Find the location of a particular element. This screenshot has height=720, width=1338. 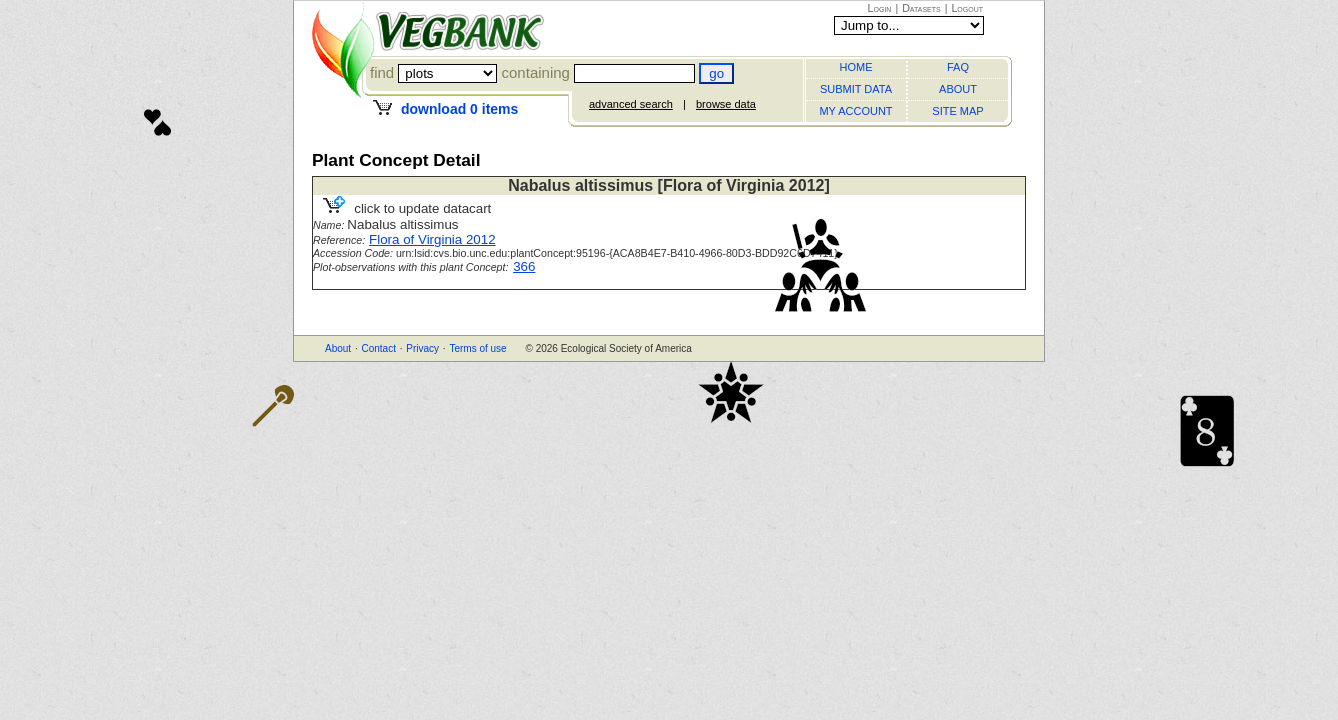

eight of clubs playing card is located at coordinates (1207, 431).